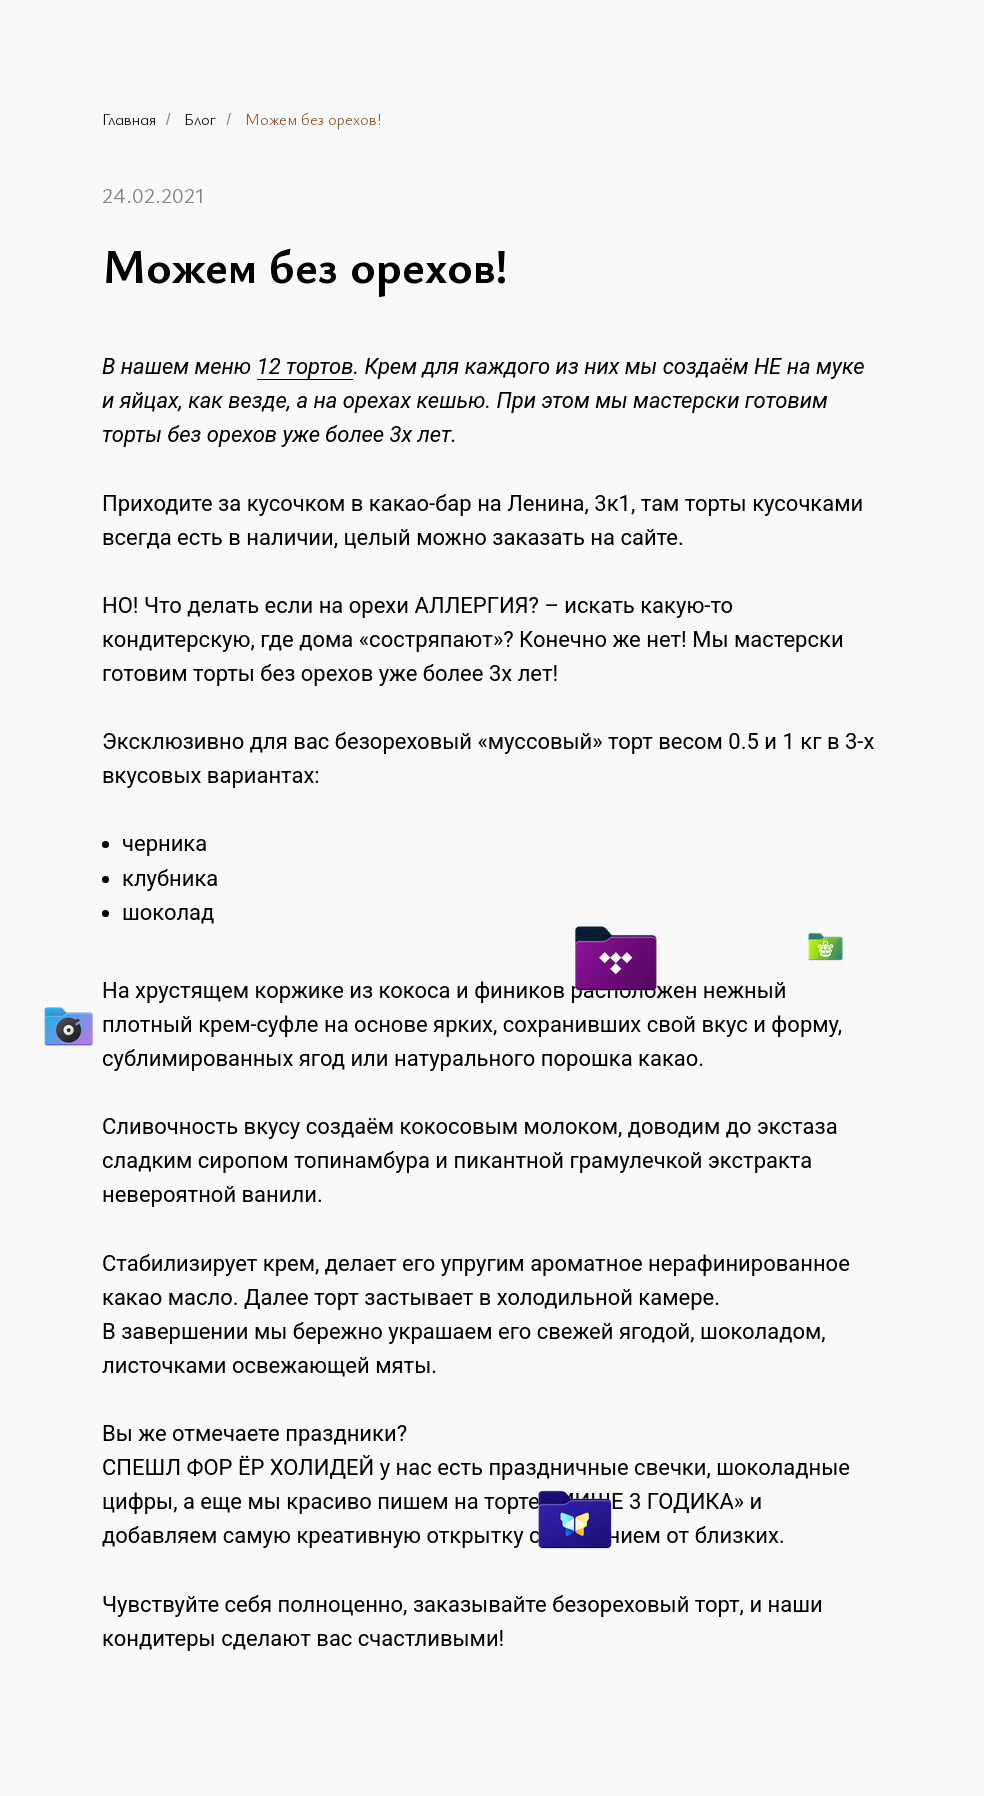  Describe the element at coordinates (574, 1521) in the screenshot. I see `open wondershare ubackit backup folder` at that location.